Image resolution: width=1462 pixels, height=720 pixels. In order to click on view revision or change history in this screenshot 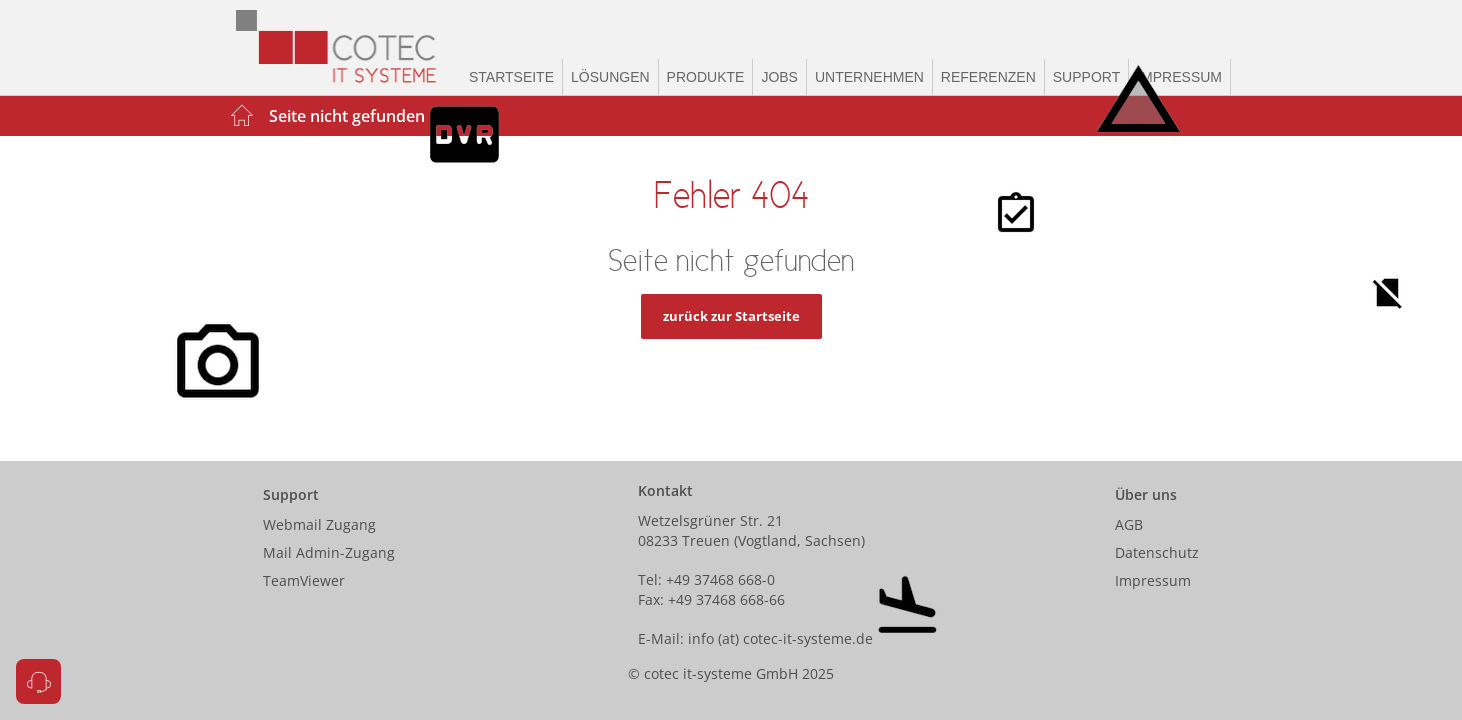, I will do `click(1138, 98)`.